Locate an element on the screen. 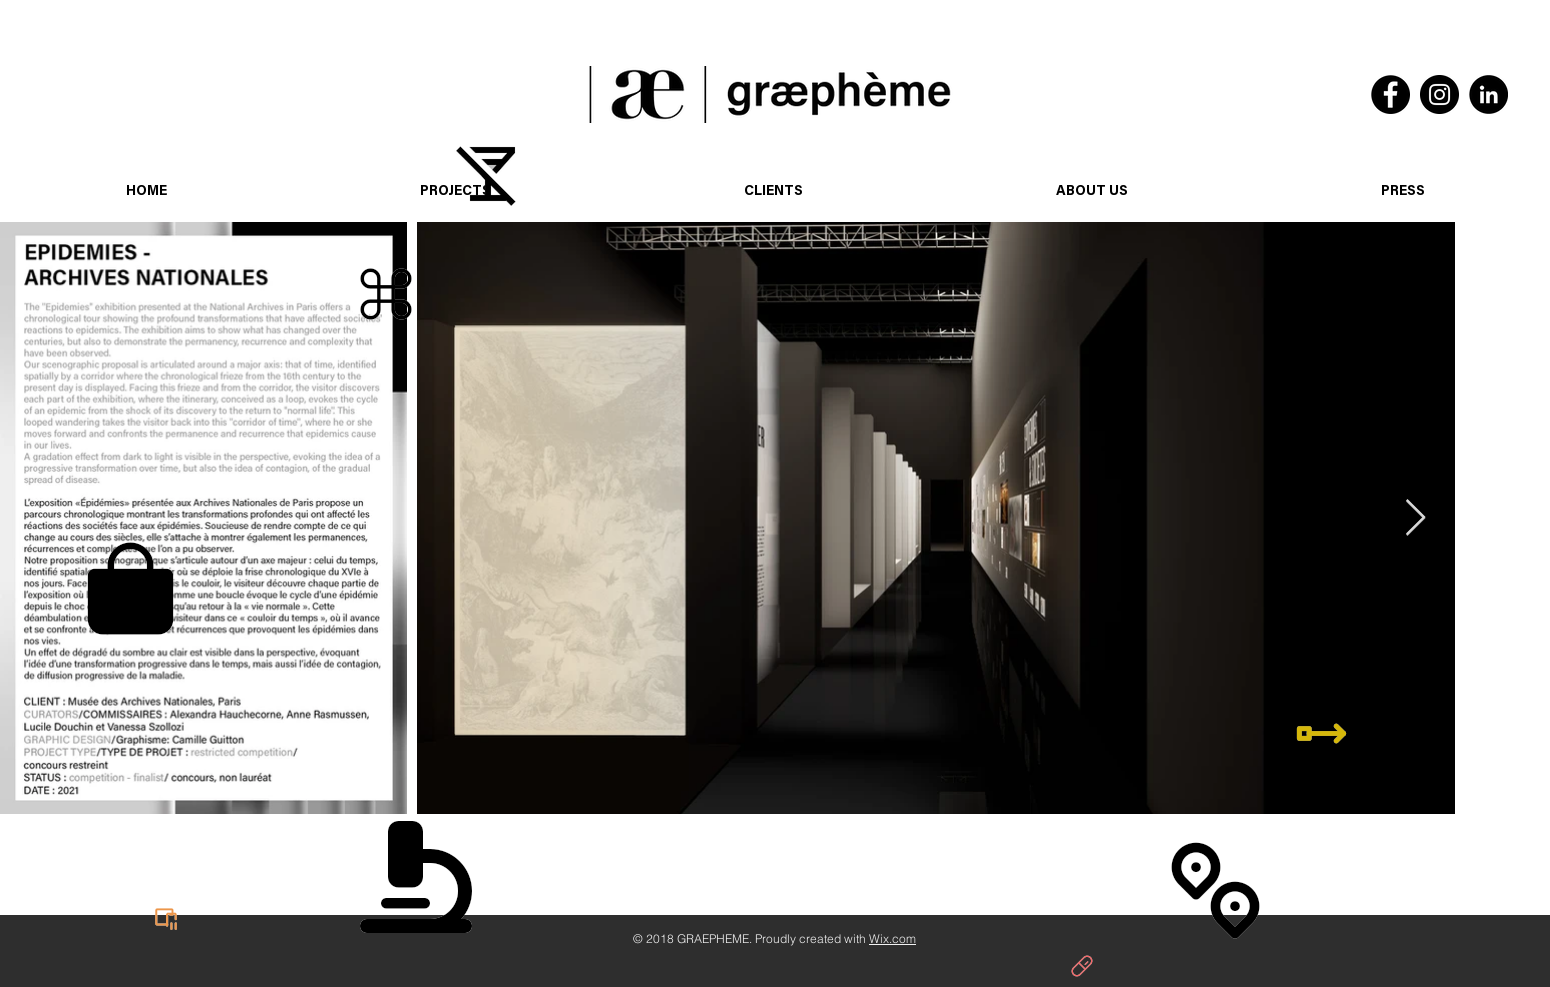 The image size is (1550, 987). view your shopping bag is located at coordinates (130, 588).